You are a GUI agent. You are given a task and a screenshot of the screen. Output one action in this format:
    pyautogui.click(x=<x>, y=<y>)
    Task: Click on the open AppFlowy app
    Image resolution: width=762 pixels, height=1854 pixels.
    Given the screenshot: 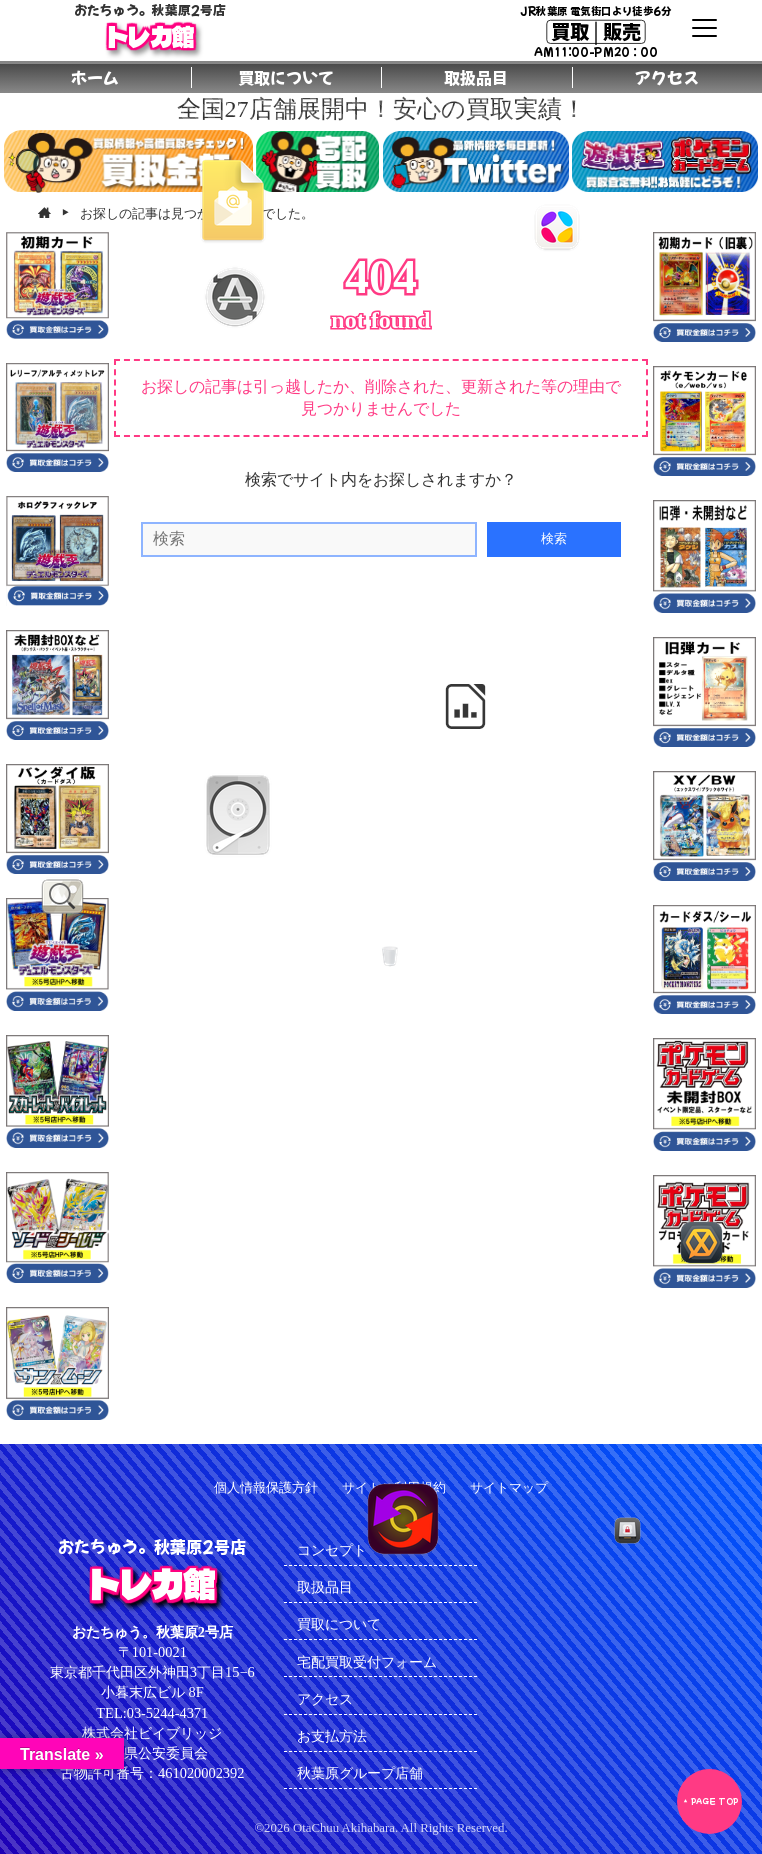 What is the action you would take?
    pyautogui.click(x=557, y=227)
    